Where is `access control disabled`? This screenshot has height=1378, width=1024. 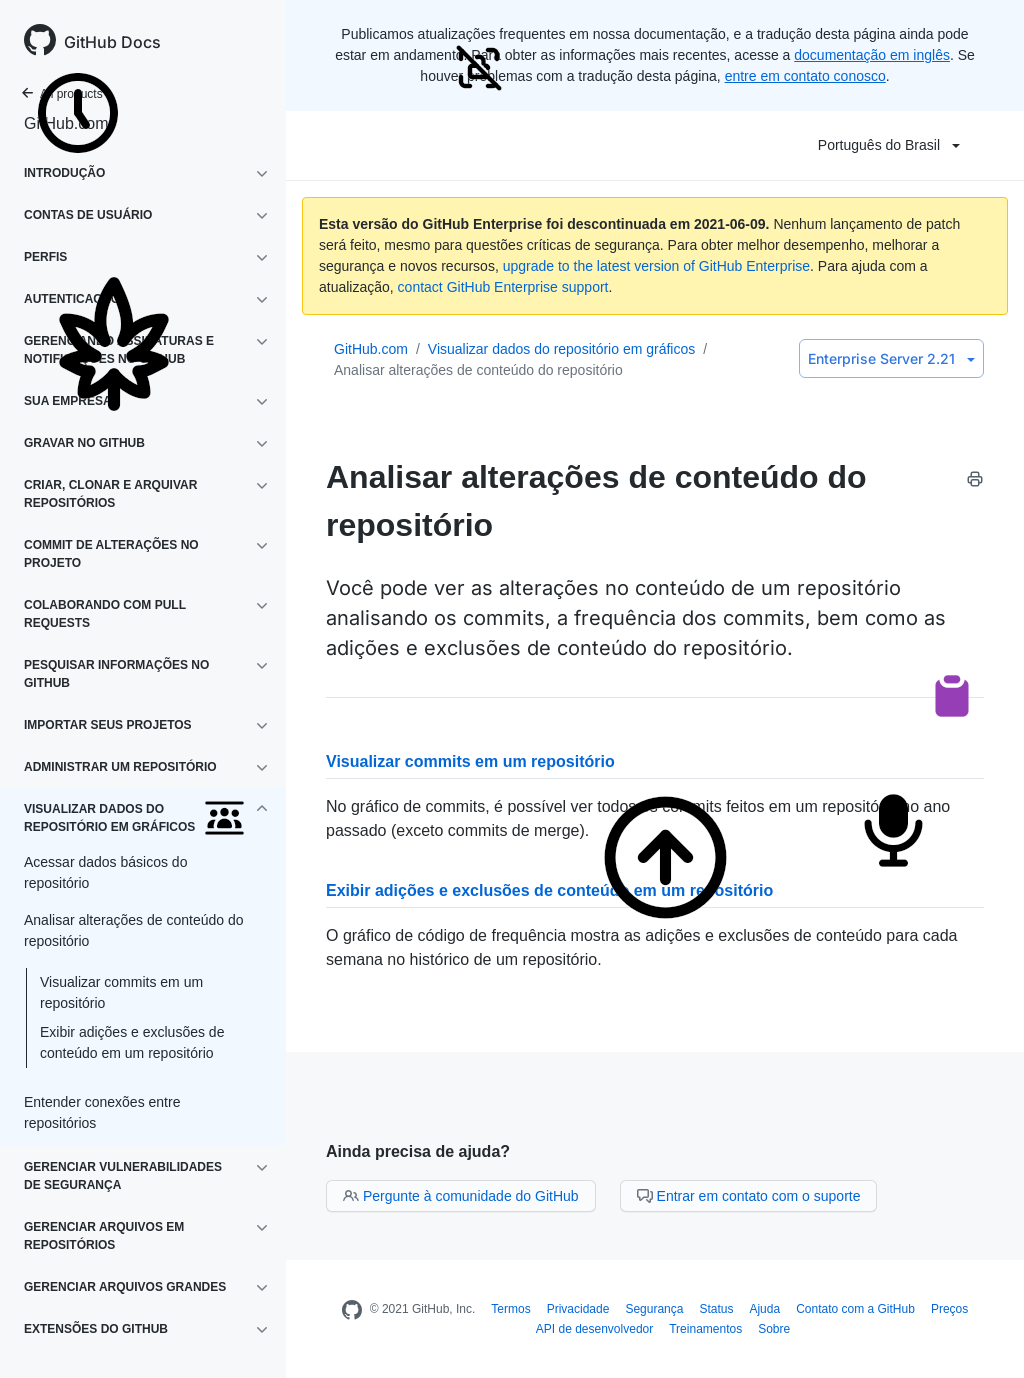
access control disabled is located at coordinates (479, 68).